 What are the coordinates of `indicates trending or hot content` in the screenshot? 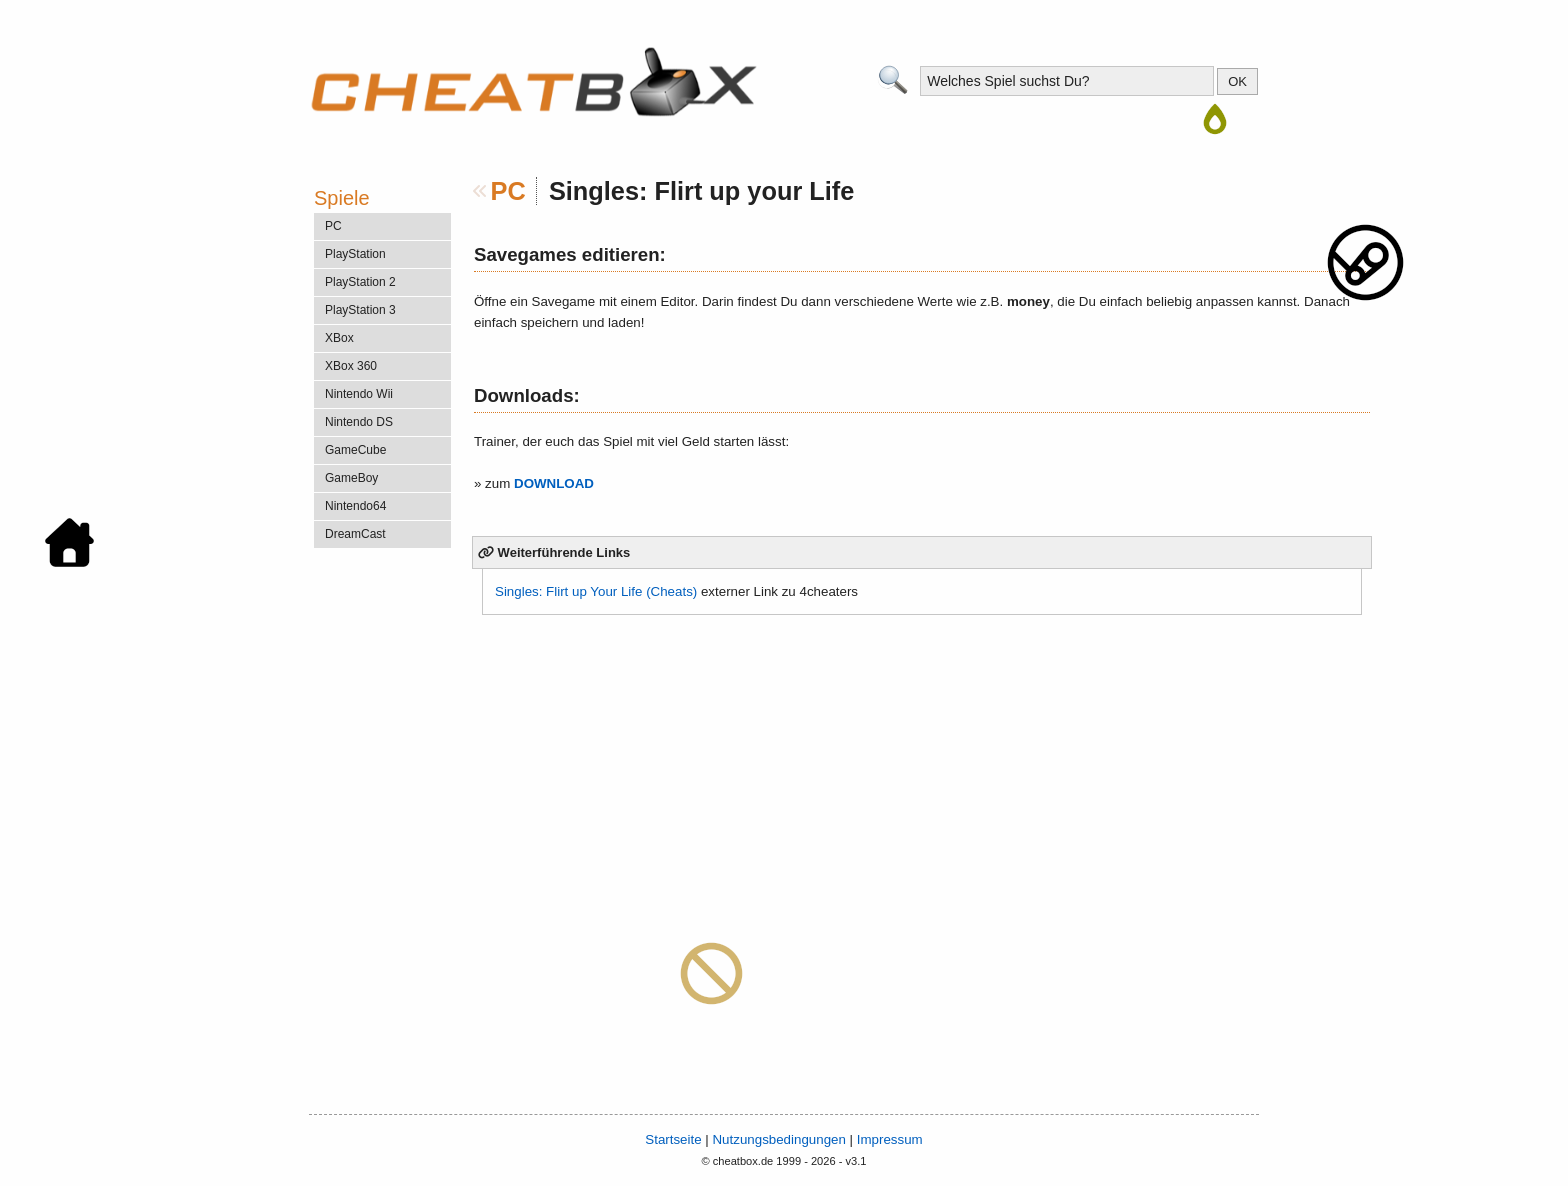 It's located at (1215, 119).